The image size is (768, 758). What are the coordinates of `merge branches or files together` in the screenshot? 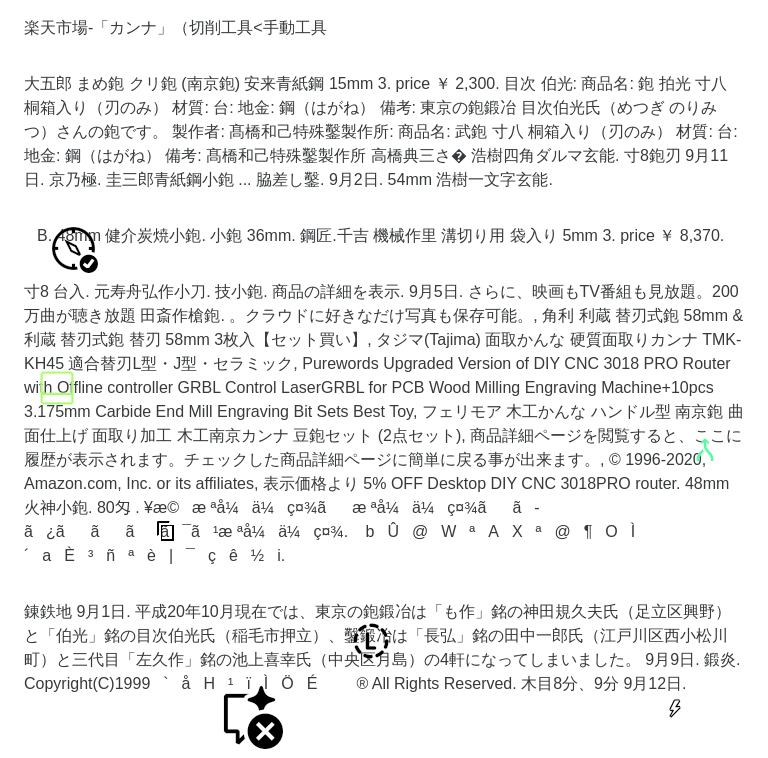 It's located at (705, 449).